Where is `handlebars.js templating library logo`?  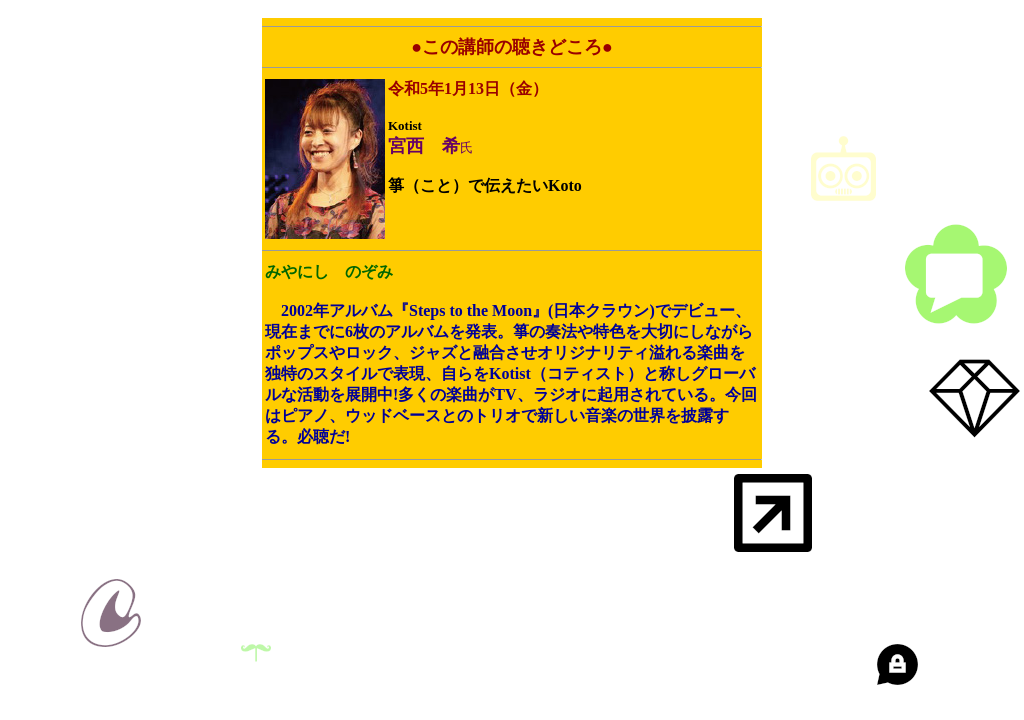 handlebars.js templating library logo is located at coordinates (256, 653).